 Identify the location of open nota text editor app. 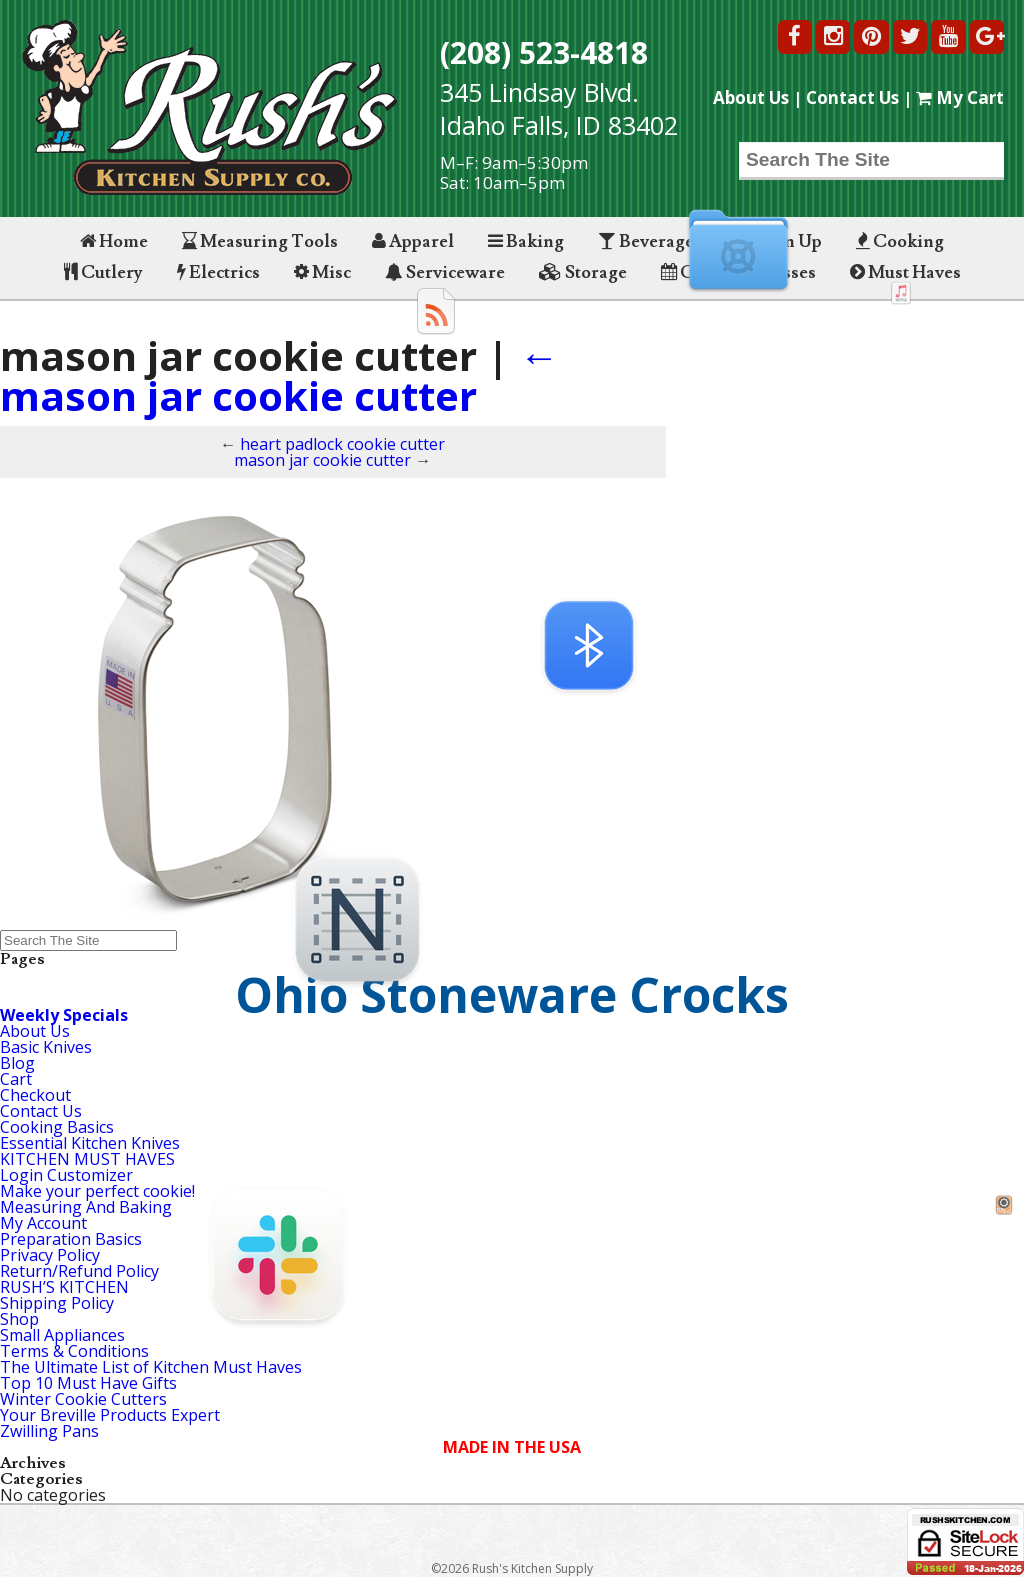
(357, 919).